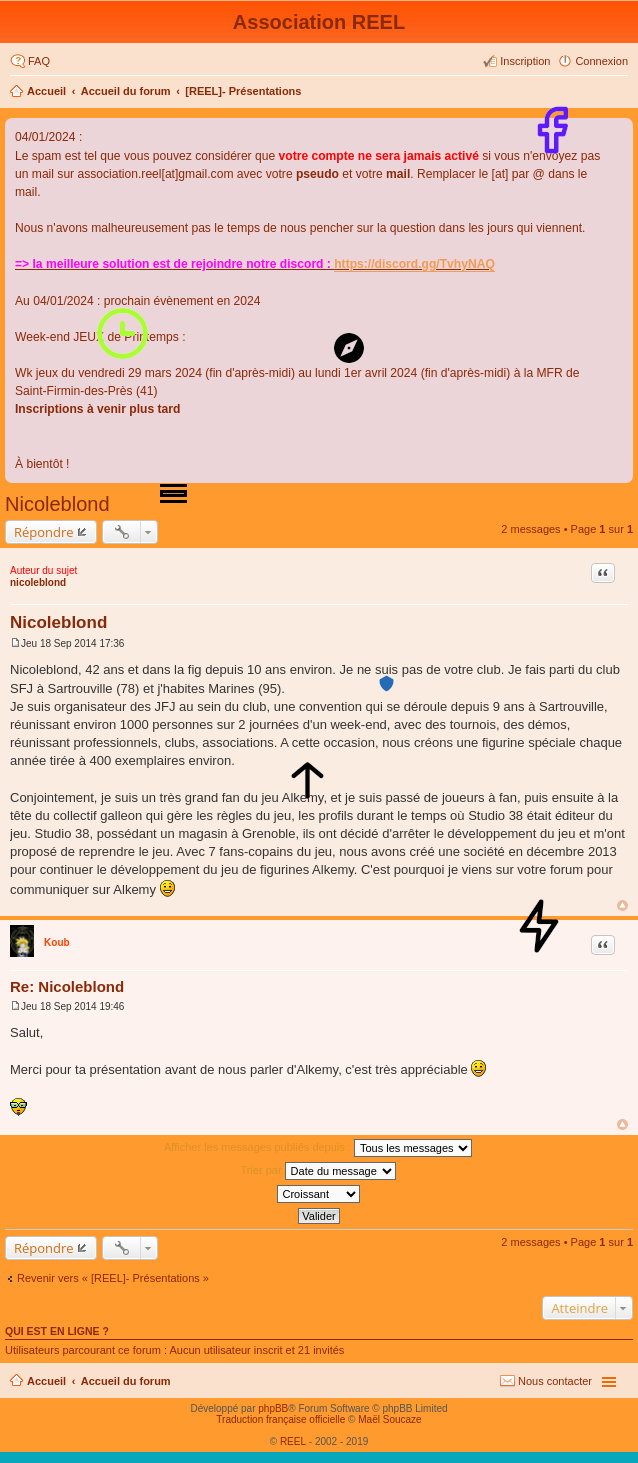 This screenshot has height=1463, width=638. What do you see at coordinates (349, 348) in the screenshot?
I see `explore nearby places or content` at bounding box center [349, 348].